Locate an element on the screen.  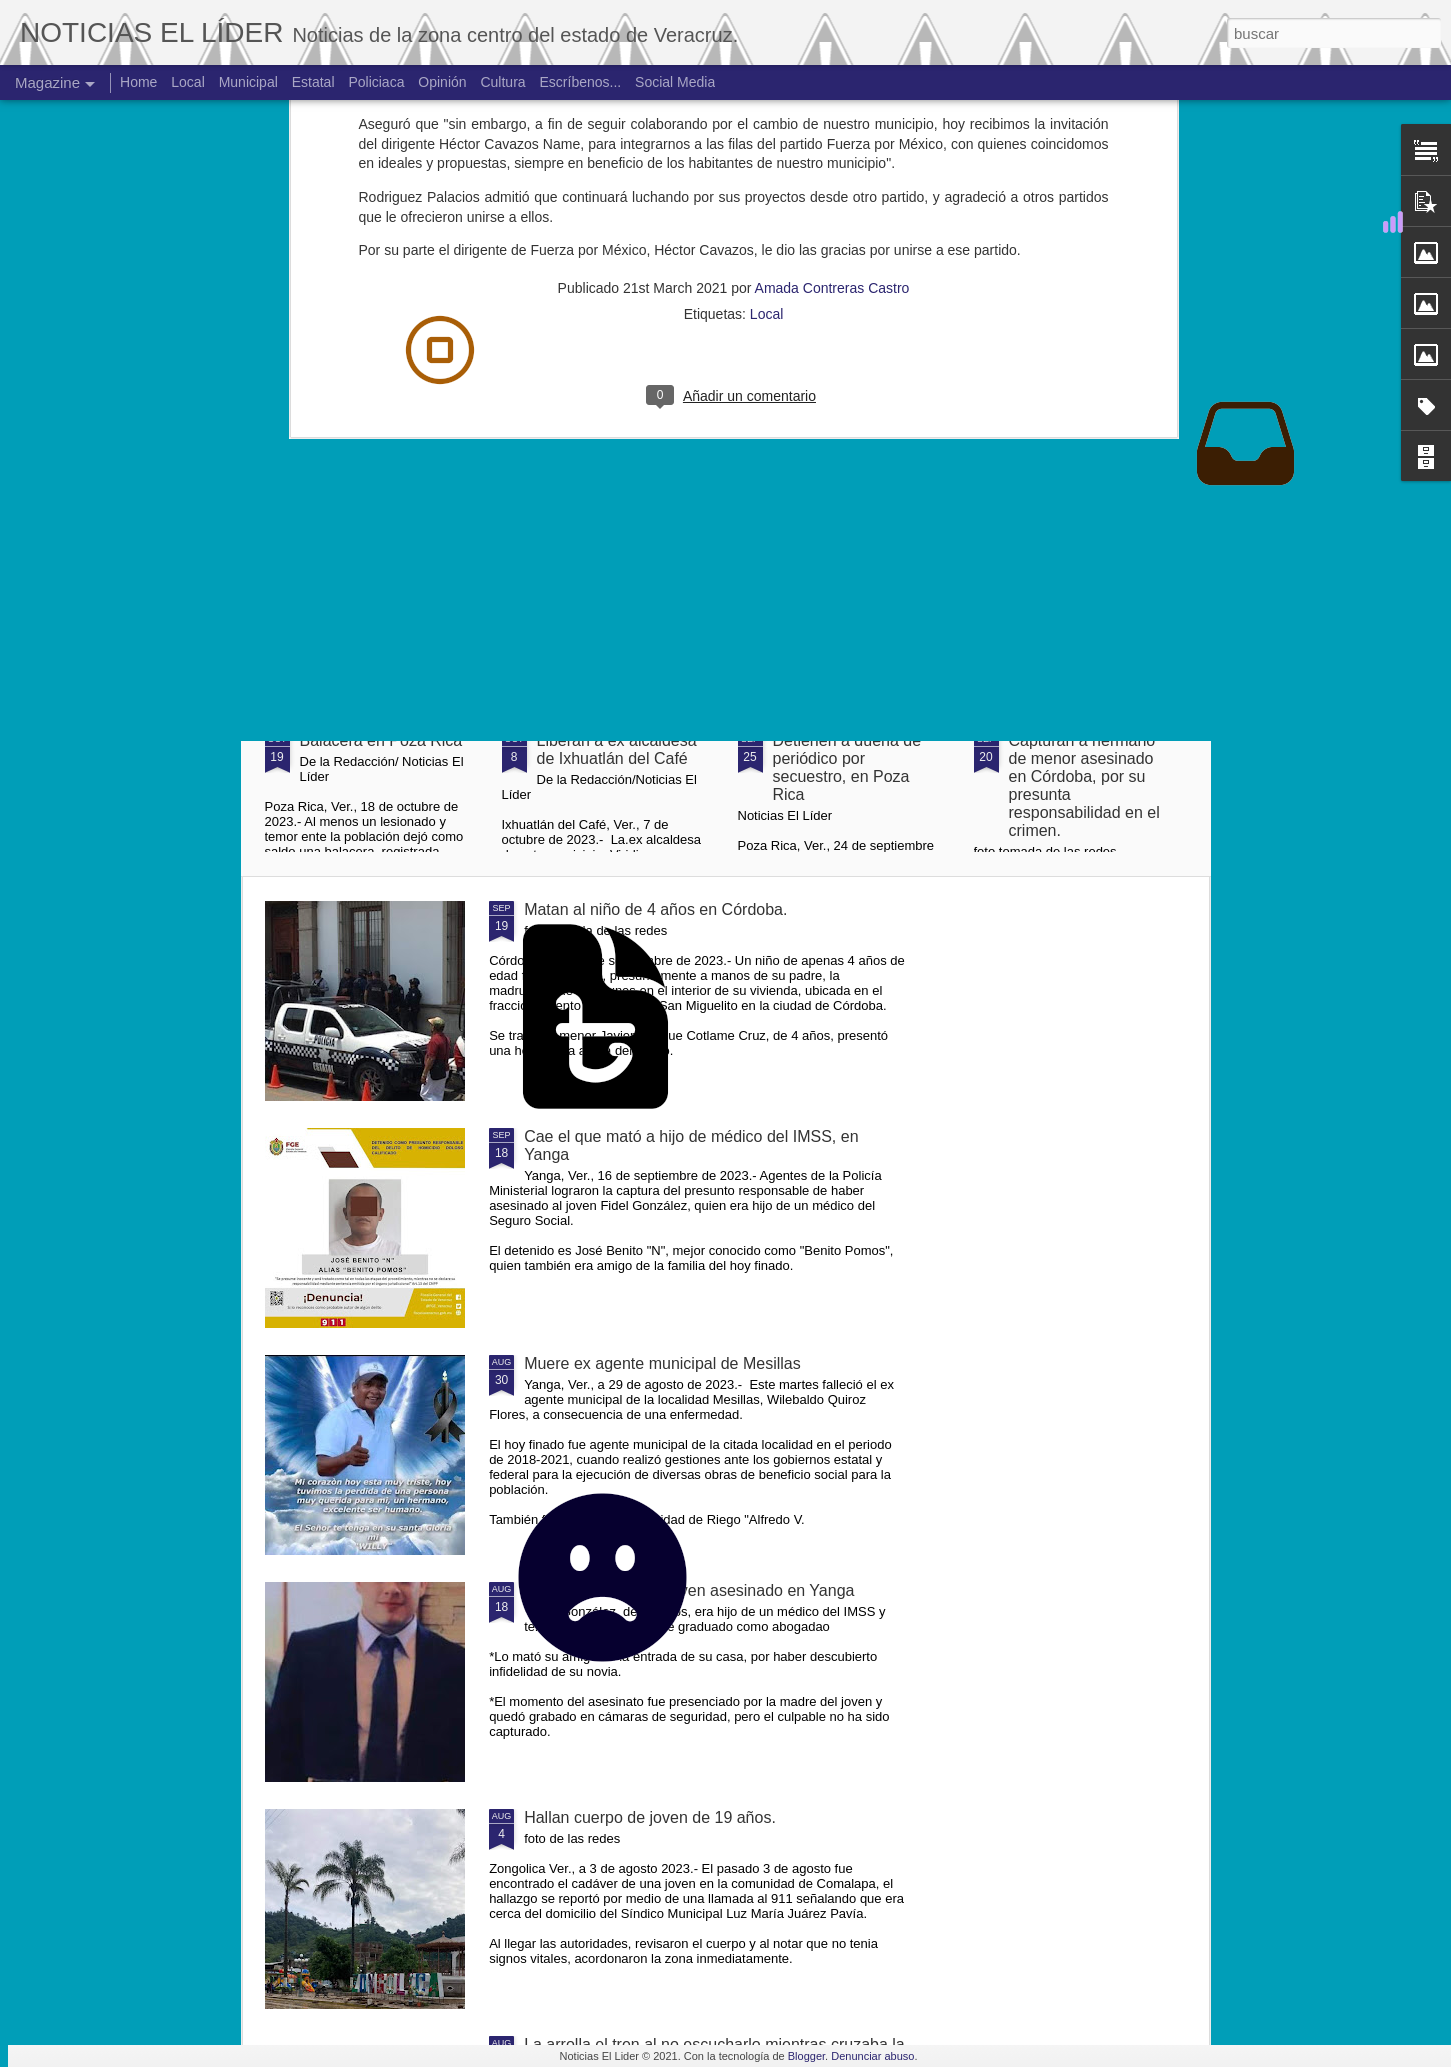
indicates negative feedback or dissatisfaction is located at coordinates (602, 1577).